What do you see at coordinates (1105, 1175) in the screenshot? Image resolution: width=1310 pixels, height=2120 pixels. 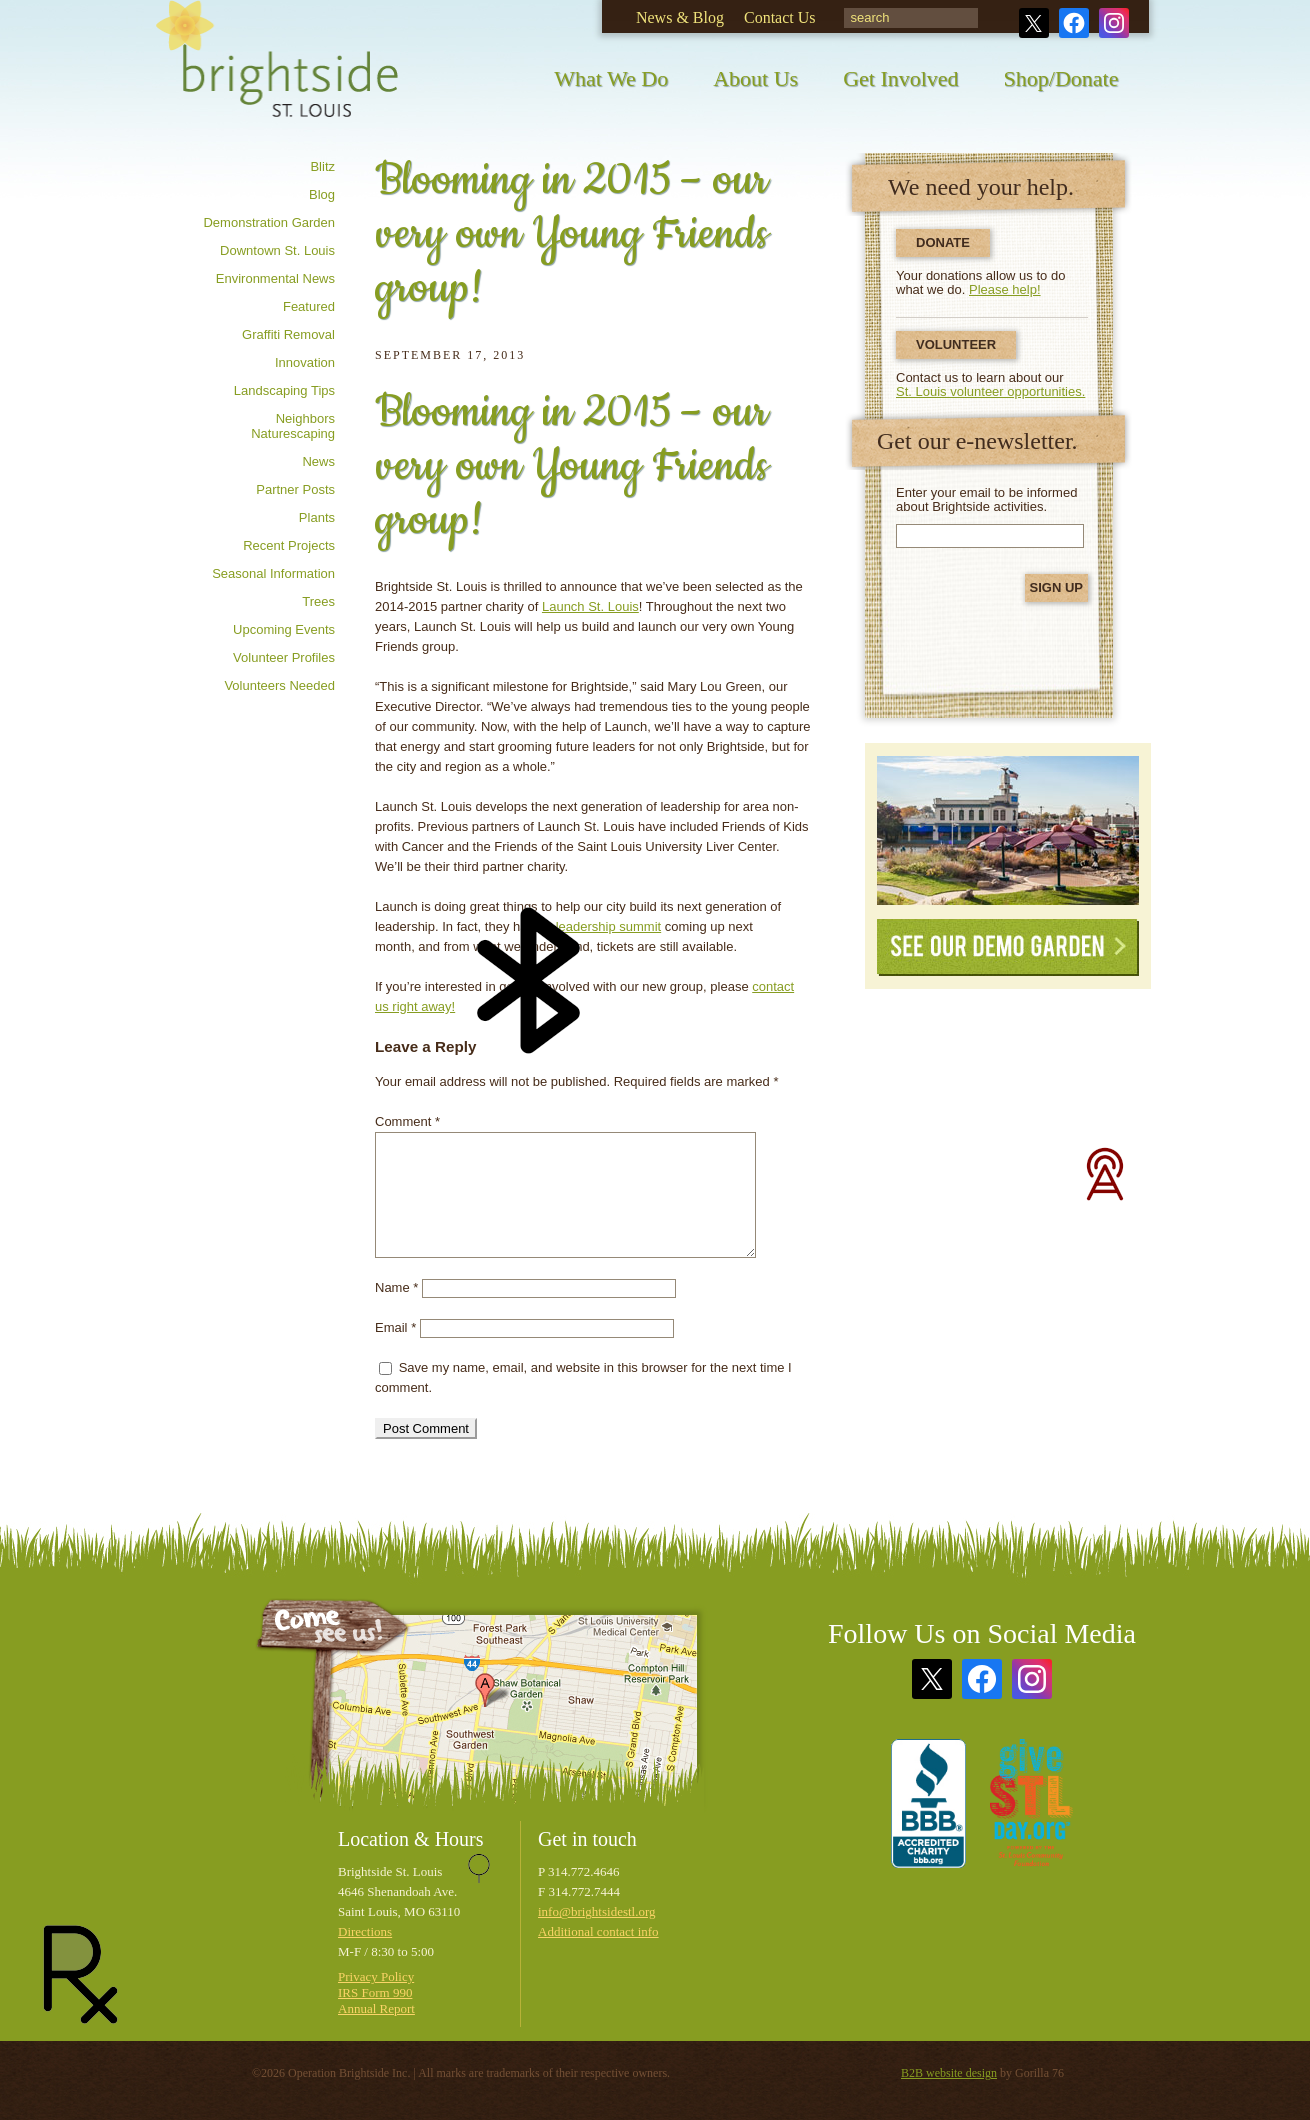 I see `indicates cellular network signal or connectivity` at bounding box center [1105, 1175].